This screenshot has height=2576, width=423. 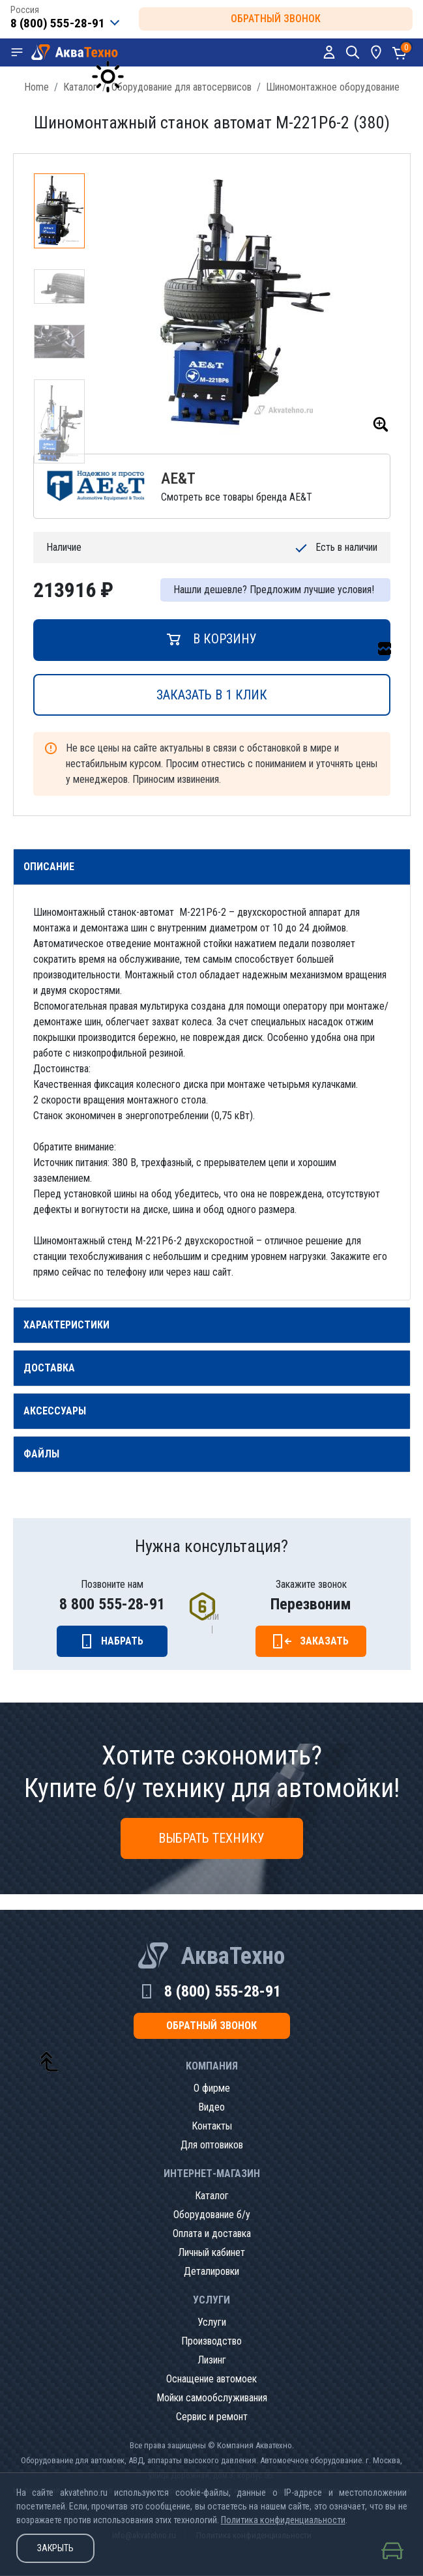 What do you see at coordinates (392, 2551) in the screenshot?
I see `access vehicle or car-related features` at bounding box center [392, 2551].